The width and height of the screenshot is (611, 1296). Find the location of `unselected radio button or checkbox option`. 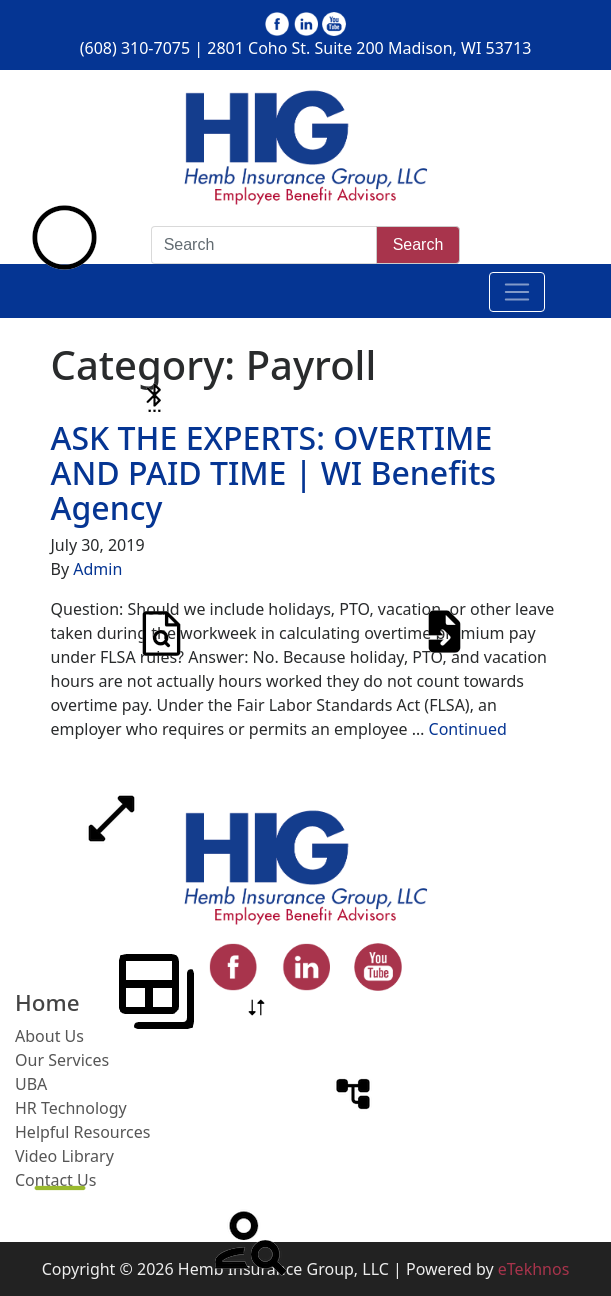

unselected radio button or checkbox option is located at coordinates (64, 237).